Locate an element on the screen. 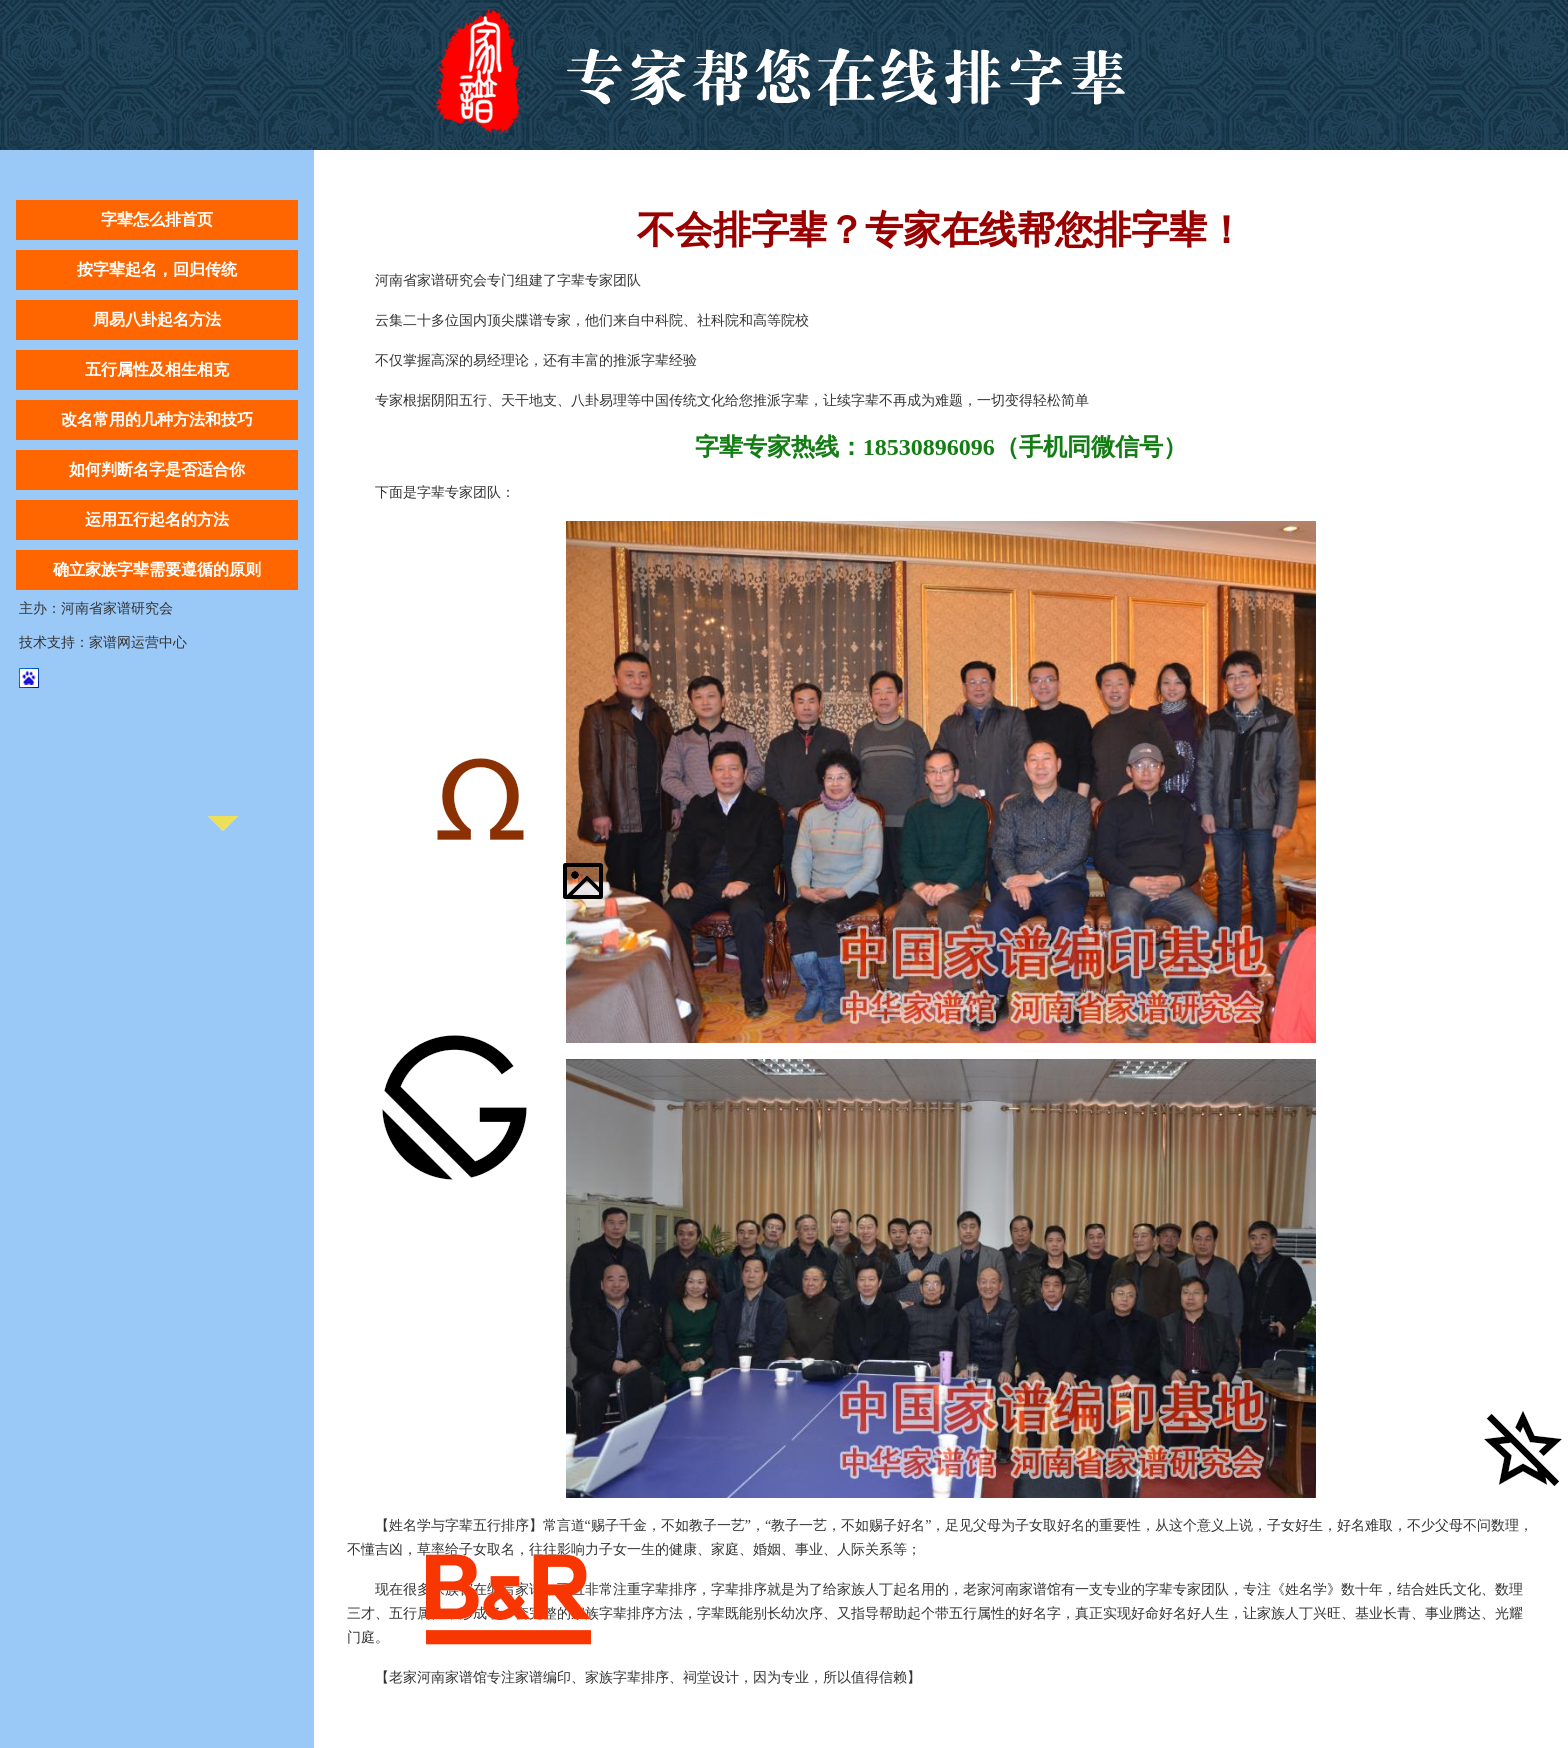 This screenshot has width=1568, height=1748. gatsby framework logo is located at coordinates (454, 1107).